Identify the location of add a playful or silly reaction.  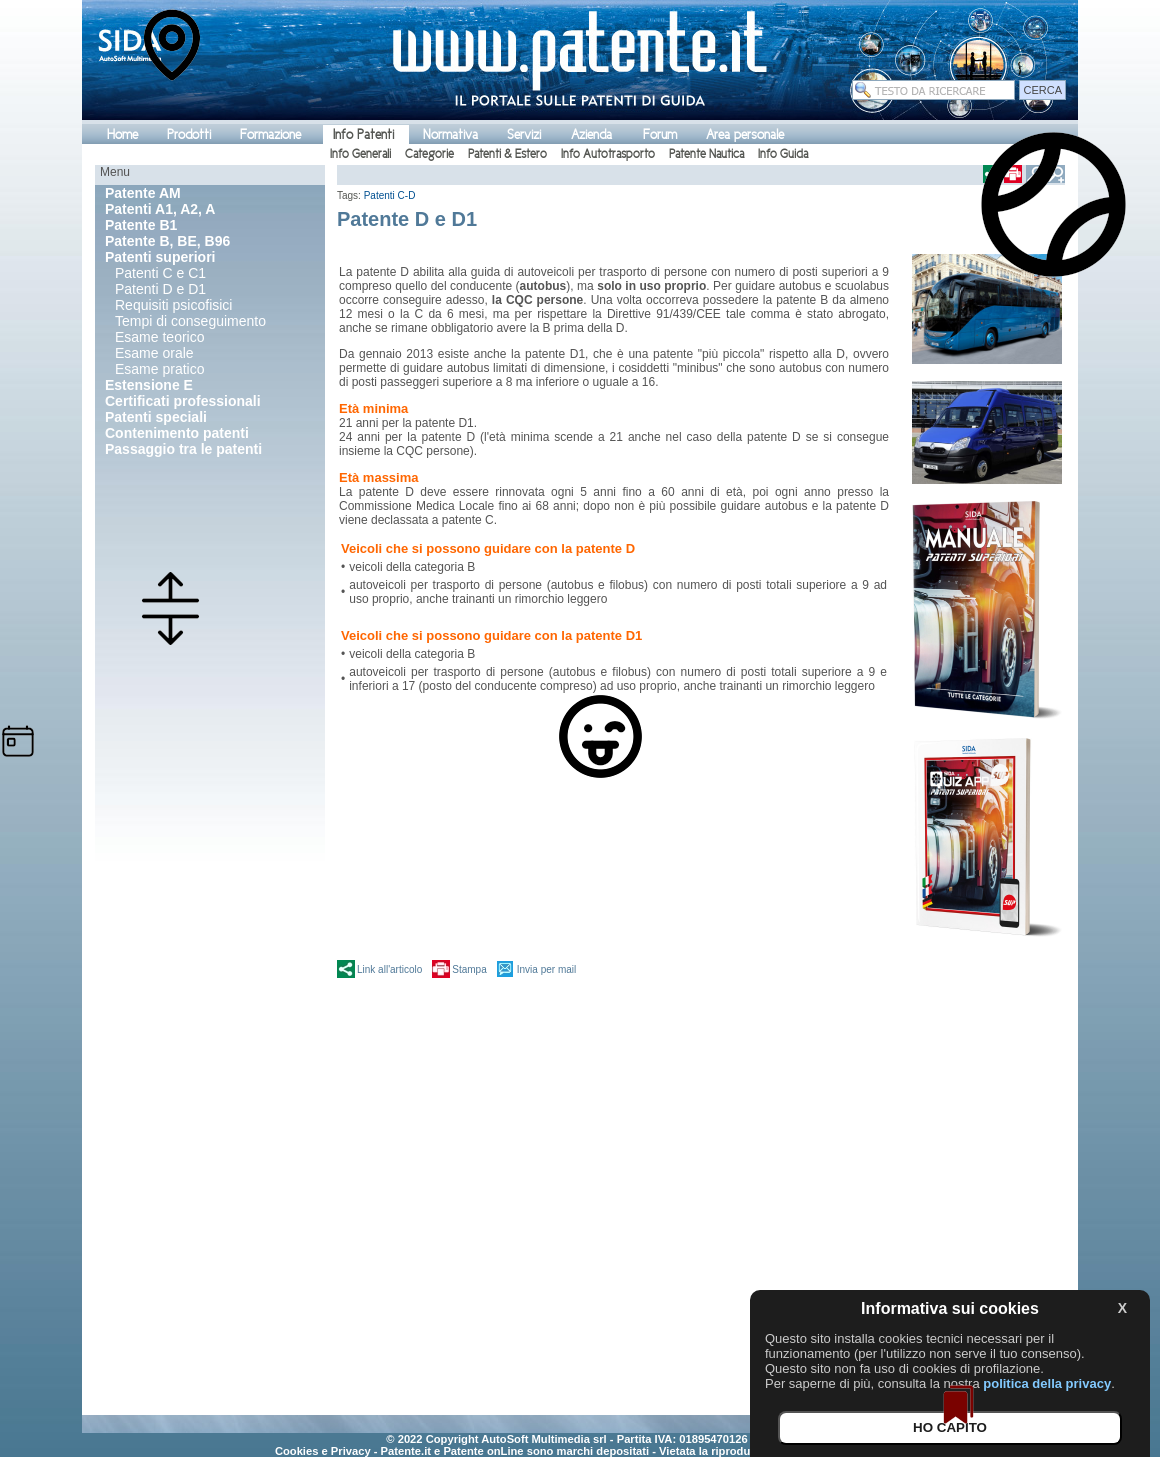
(600, 736).